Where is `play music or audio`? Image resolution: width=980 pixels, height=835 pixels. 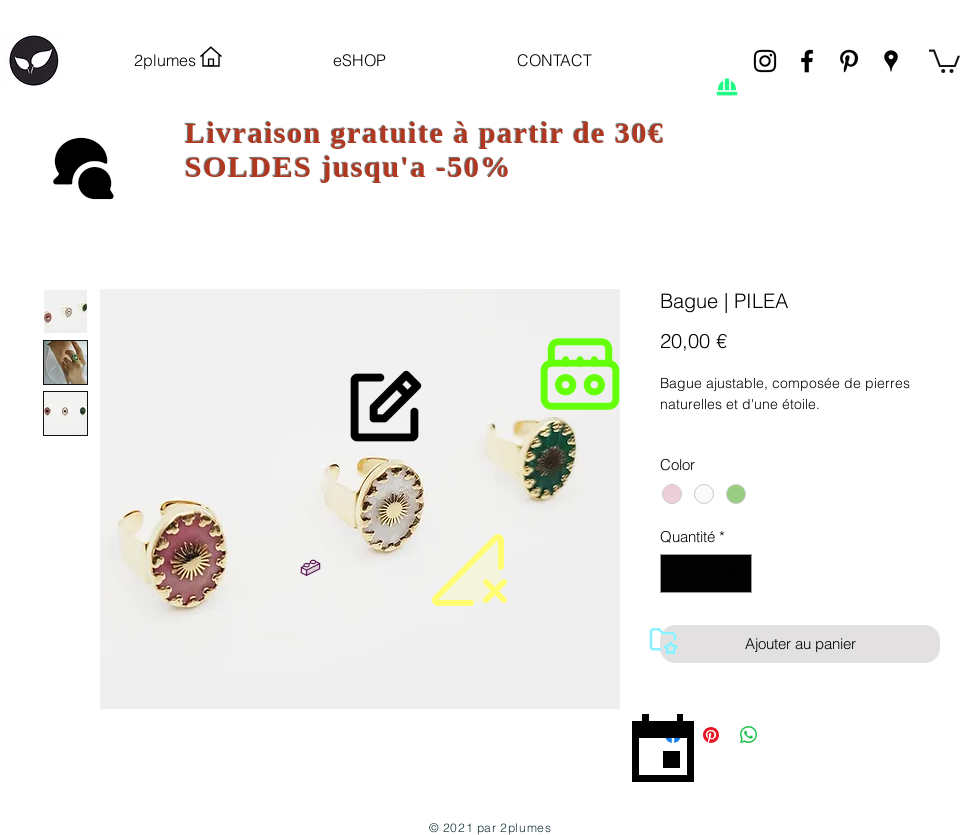
play music or audio is located at coordinates (580, 374).